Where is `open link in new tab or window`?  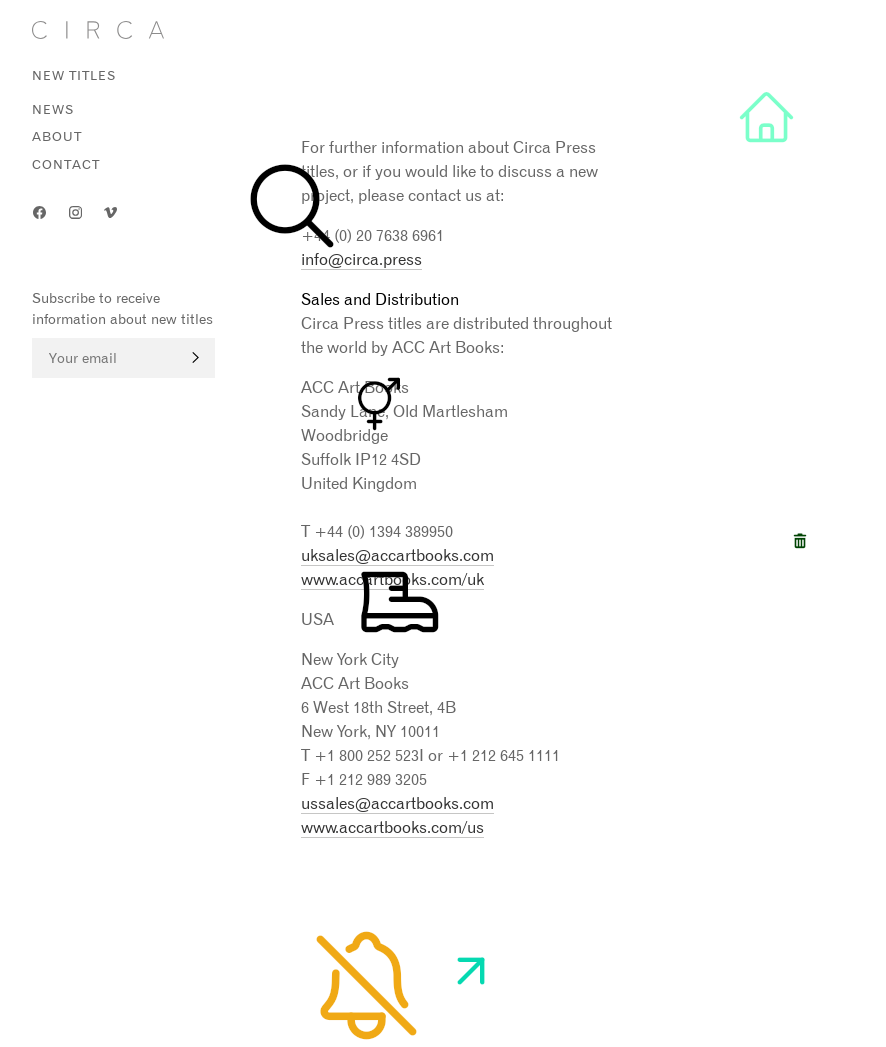
open link in new tab or window is located at coordinates (471, 971).